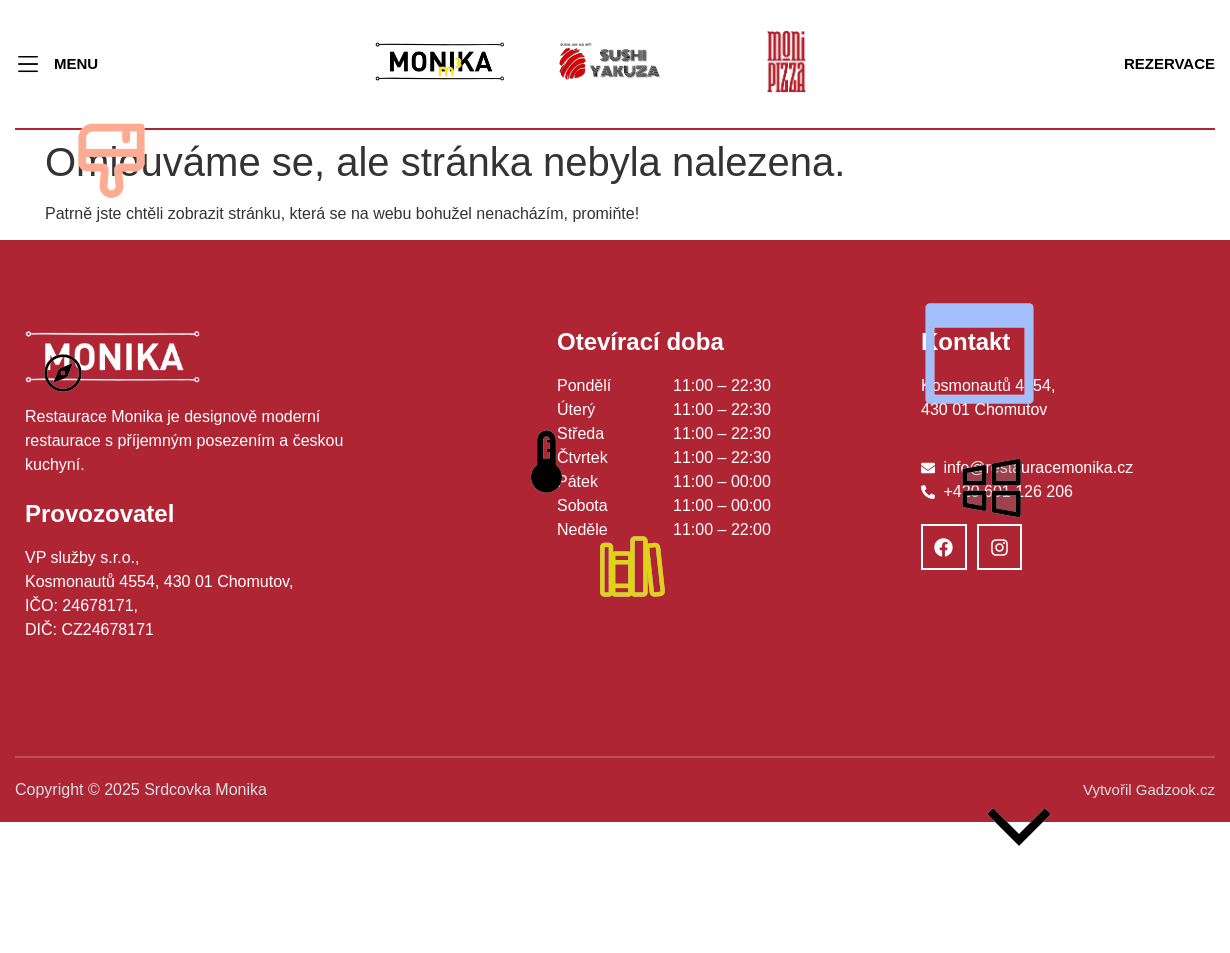 This screenshot has width=1230, height=953. I want to click on access painting or drawing tools, so click(111, 159).